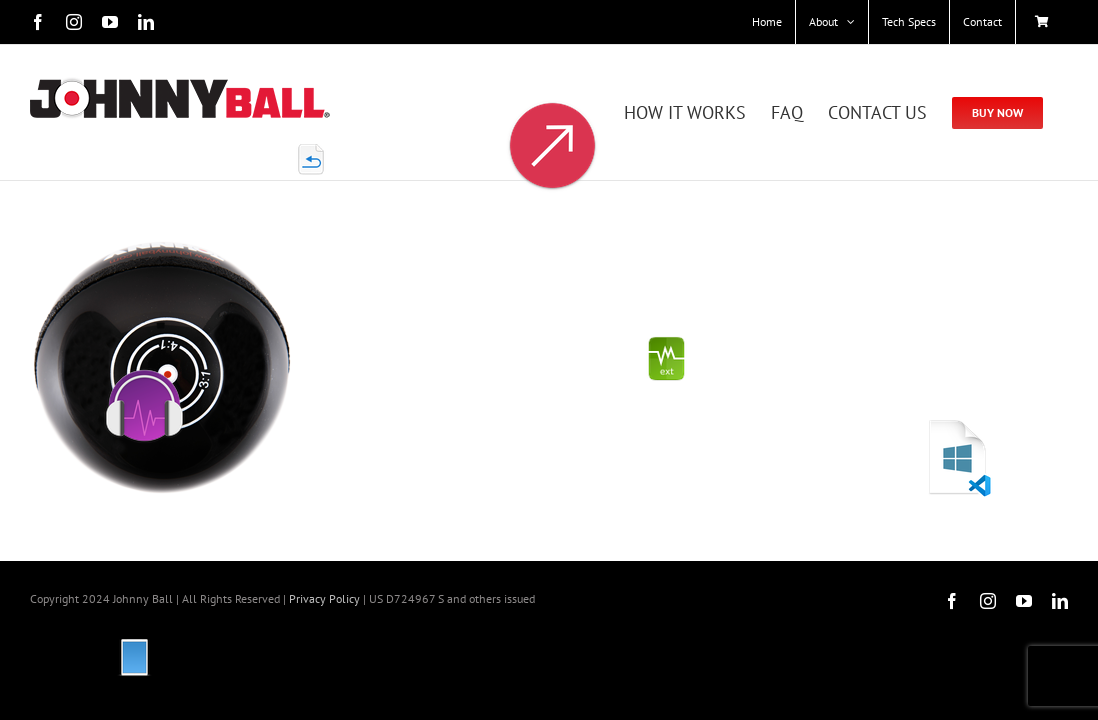 The width and height of the screenshot is (1098, 720). What do you see at coordinates (666, 358) in the screenshot?
I see `virtualbox extension pack file` at bounding box center [666, 358].